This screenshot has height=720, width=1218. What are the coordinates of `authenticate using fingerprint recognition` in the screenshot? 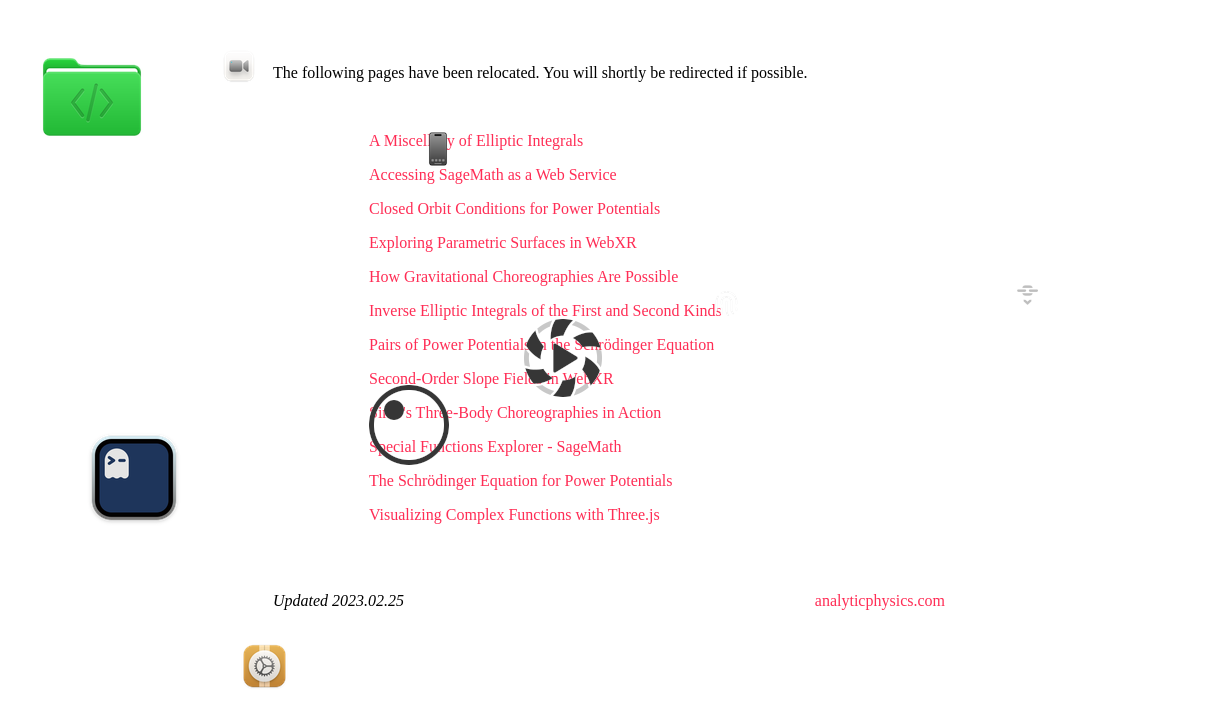 It's located at (726, 303).